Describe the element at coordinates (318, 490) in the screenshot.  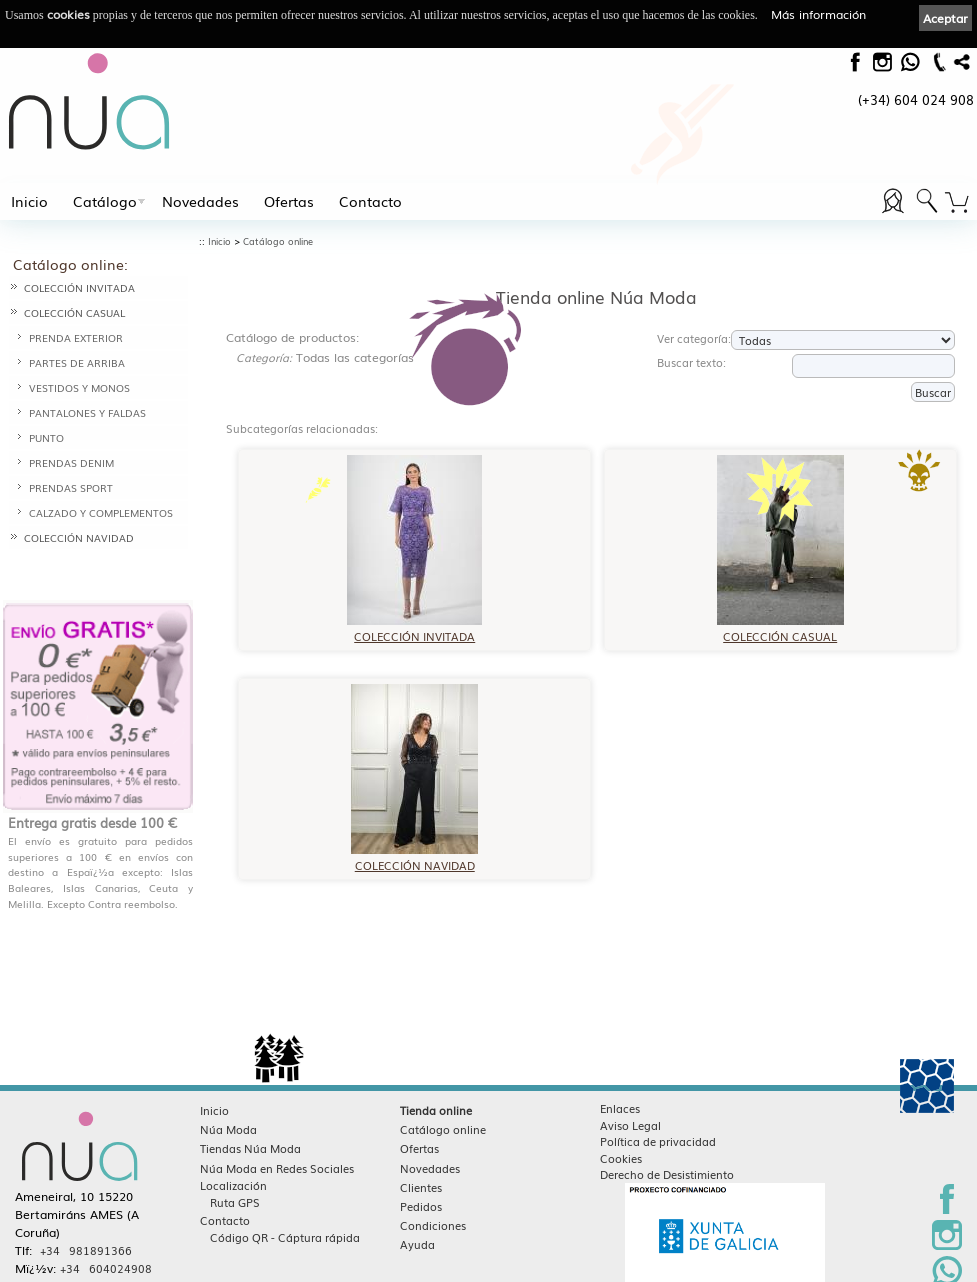
I see `indicates a vegetable or garden item in a game inventory` at that location.